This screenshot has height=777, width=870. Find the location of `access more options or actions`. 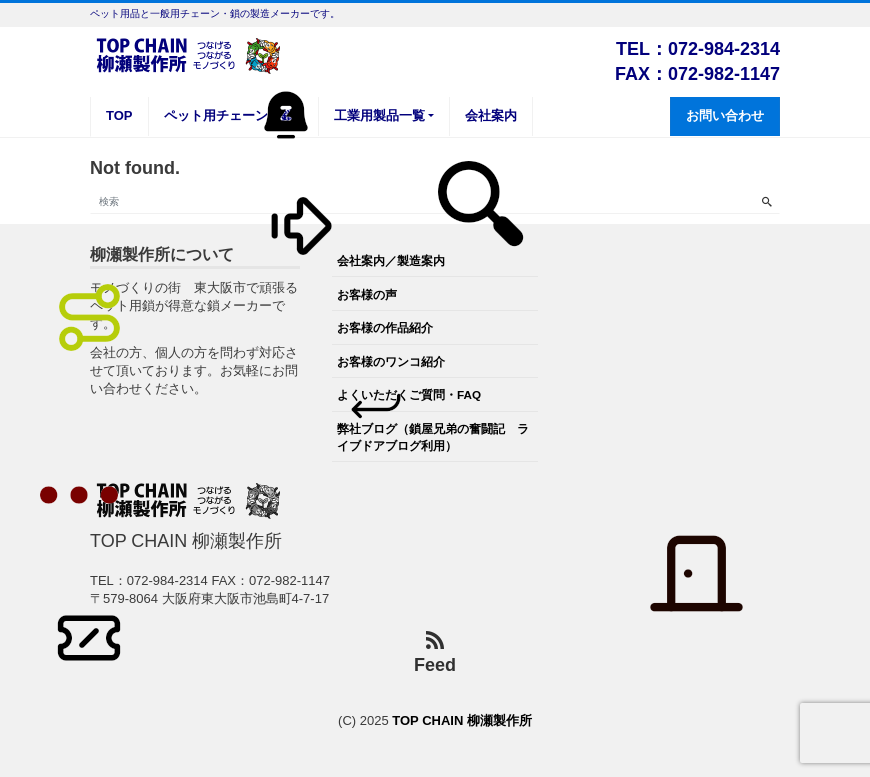

access more options or actions is located at coordinates (79, 495).